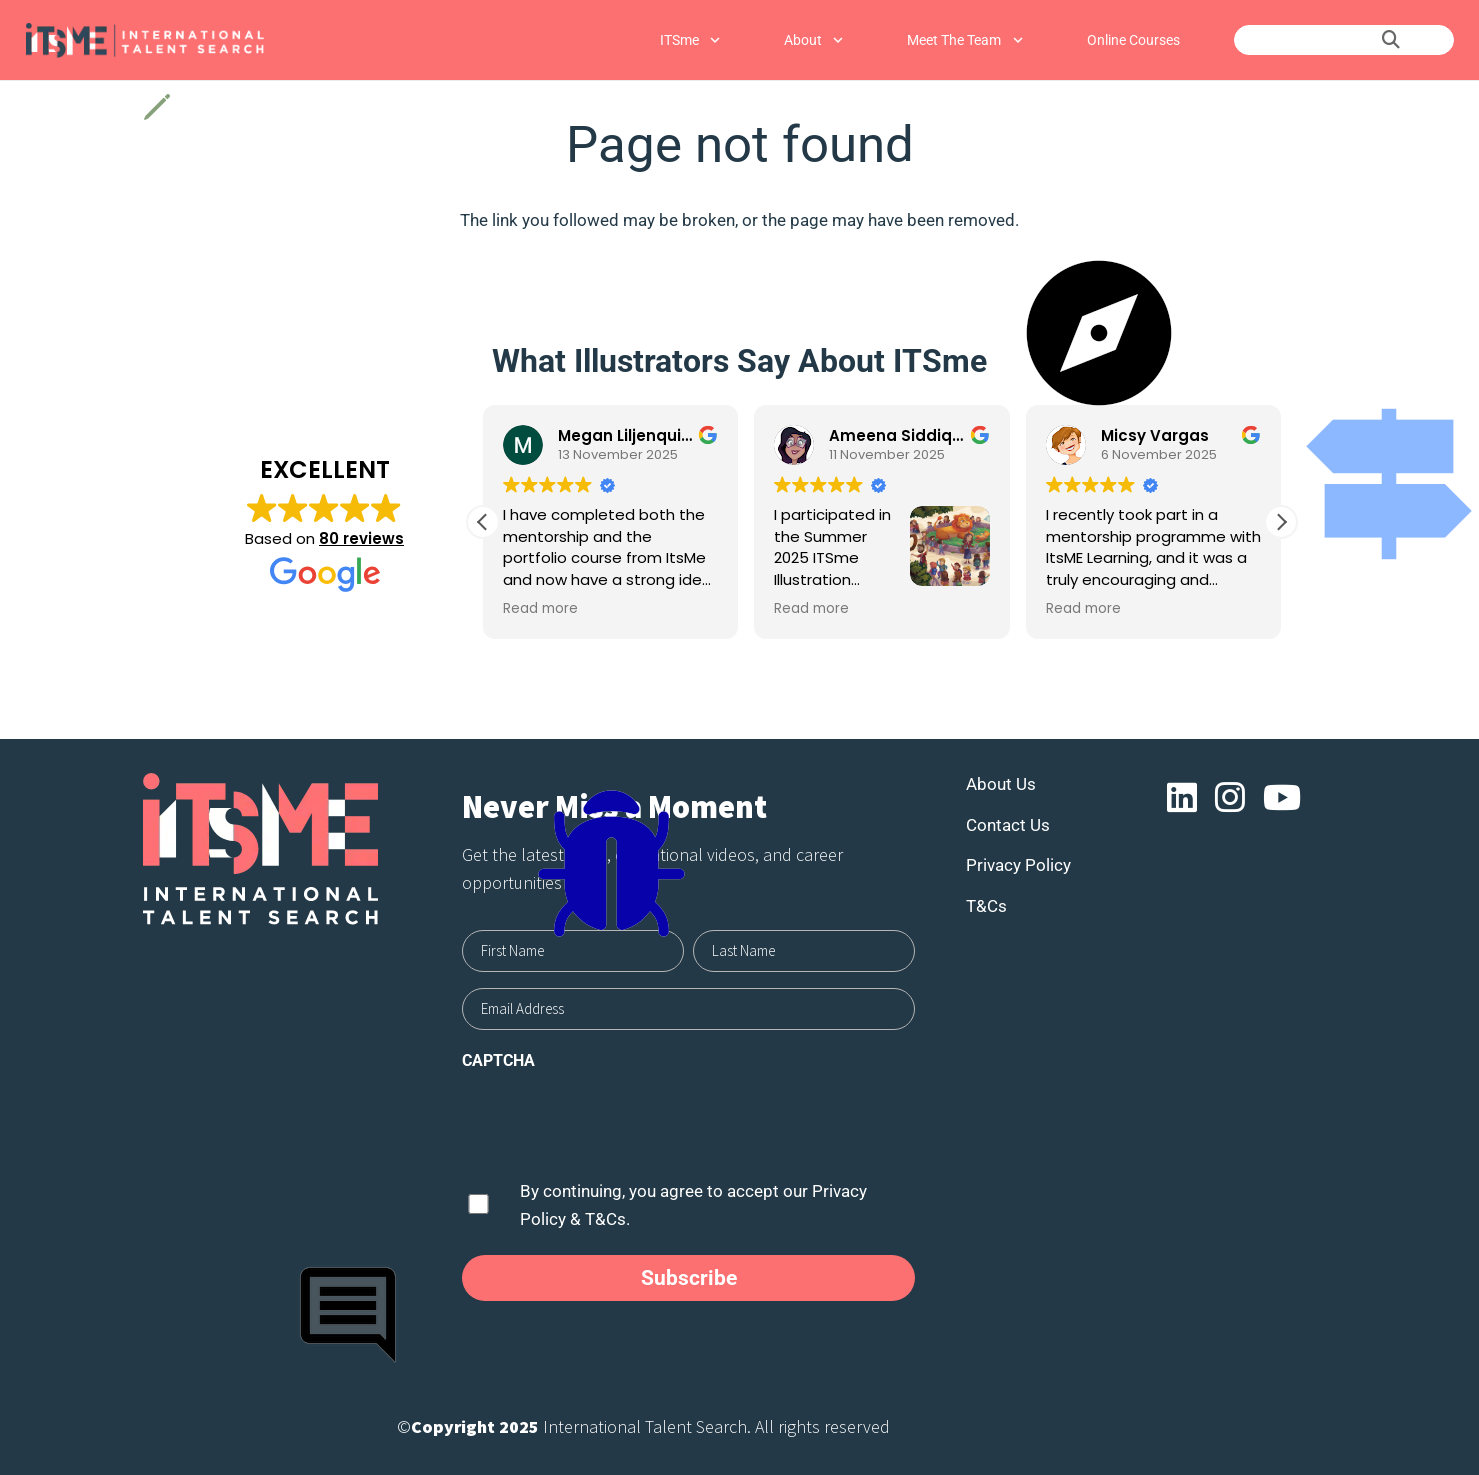 This screenshot has height=1475, width=1479. I want to click on view directions or navigation options, so click(1389, 484).